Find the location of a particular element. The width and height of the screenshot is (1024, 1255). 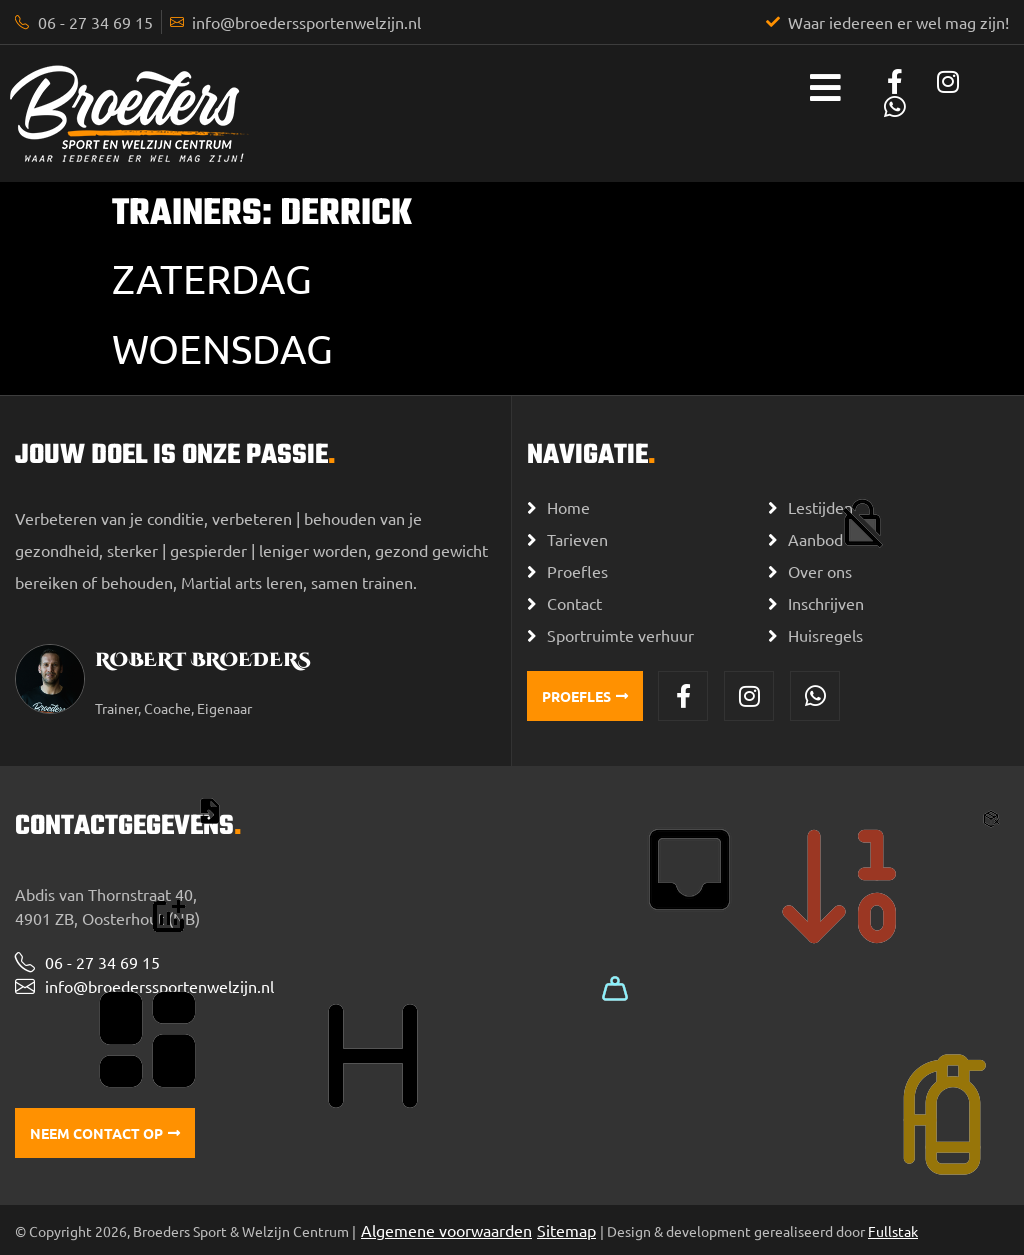

set or adjust item weight is located at coordinates (615, 989).